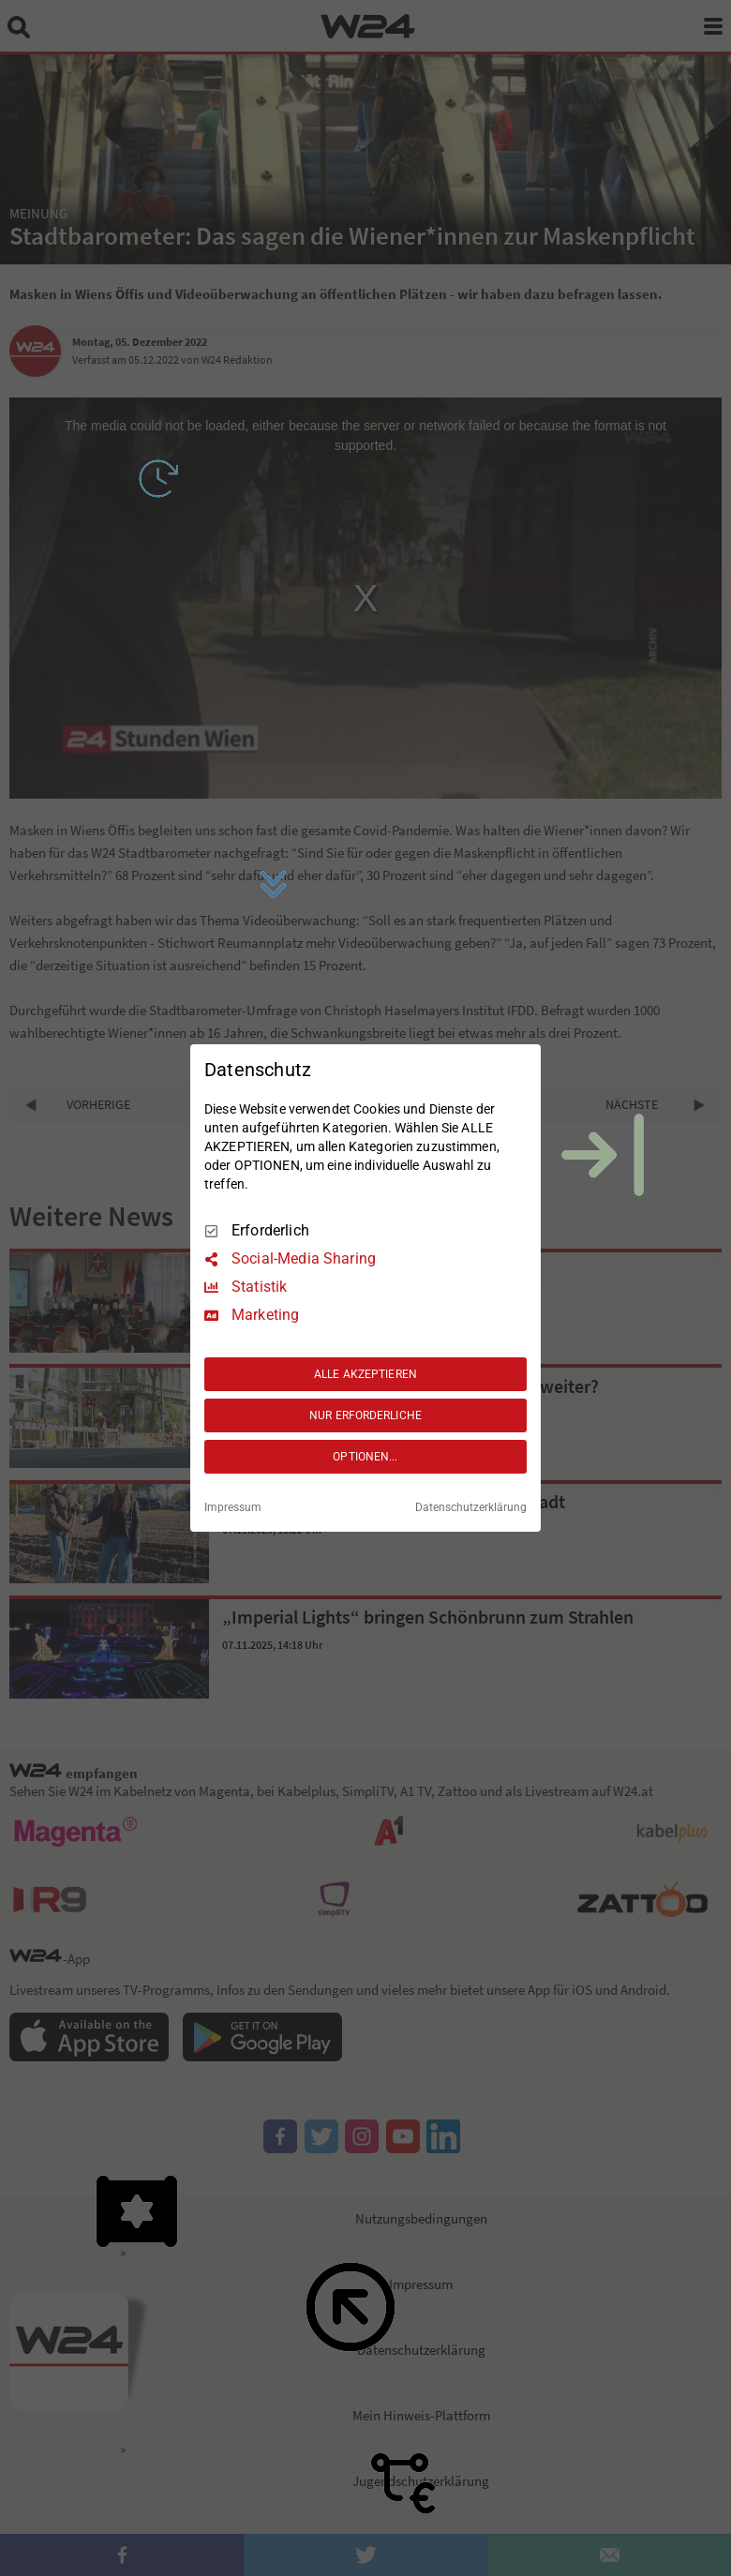  I want to click on collapse sidebar or panel to the right, so click(603, 1155).